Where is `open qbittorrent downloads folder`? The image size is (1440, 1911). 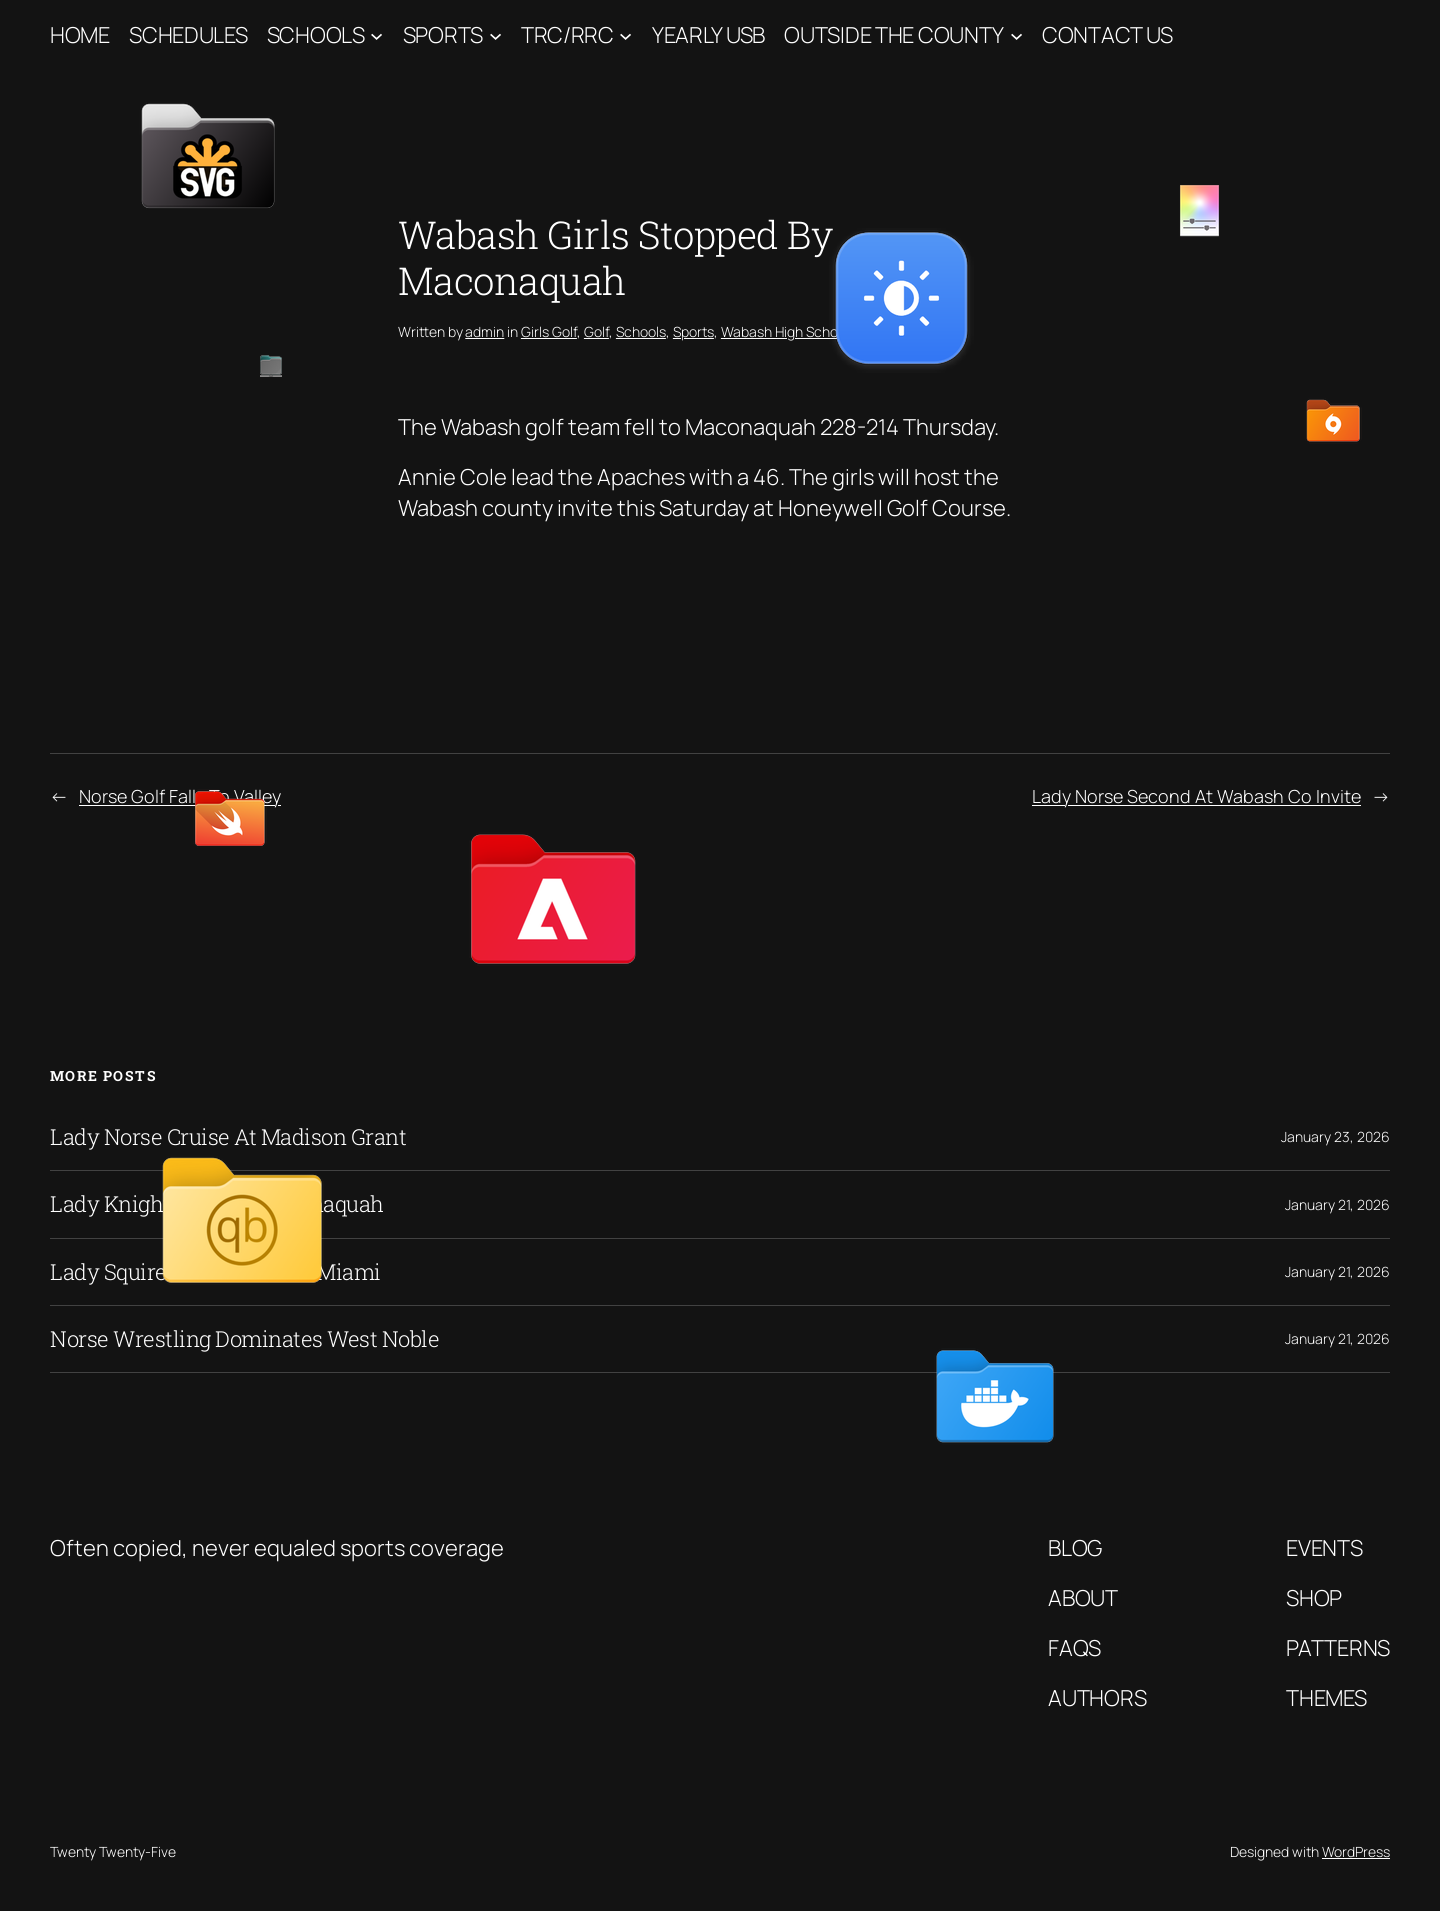
open qbittorrent downloads folder is located at coordinates (241, 1224).